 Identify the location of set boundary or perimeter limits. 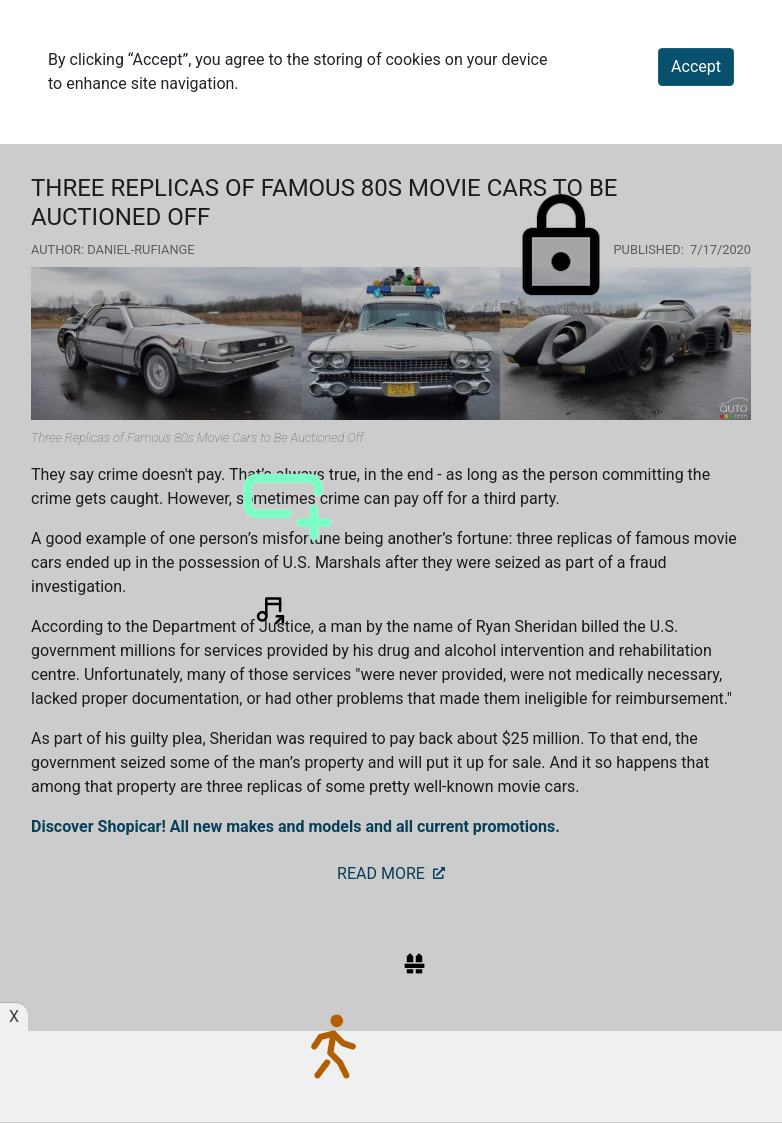
(414, 963).